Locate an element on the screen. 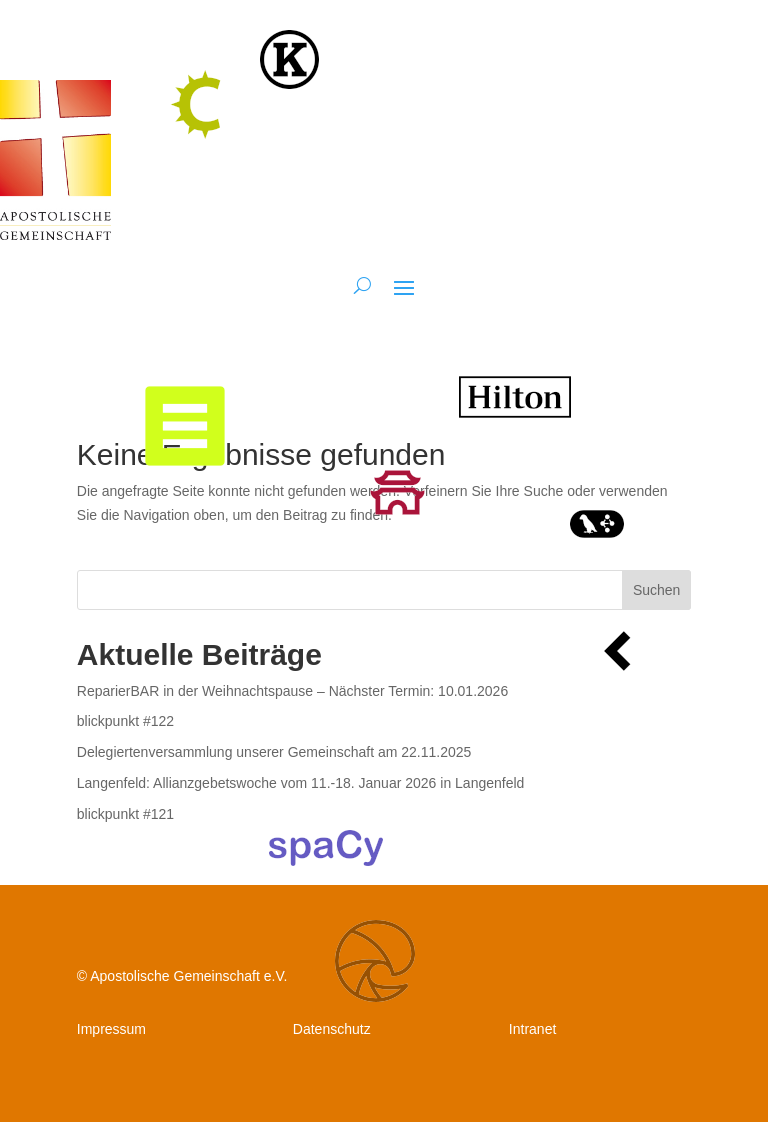 This screenshot has height=1122, width=768. switch to horizontal layout view is located at coordinates (185, 426).